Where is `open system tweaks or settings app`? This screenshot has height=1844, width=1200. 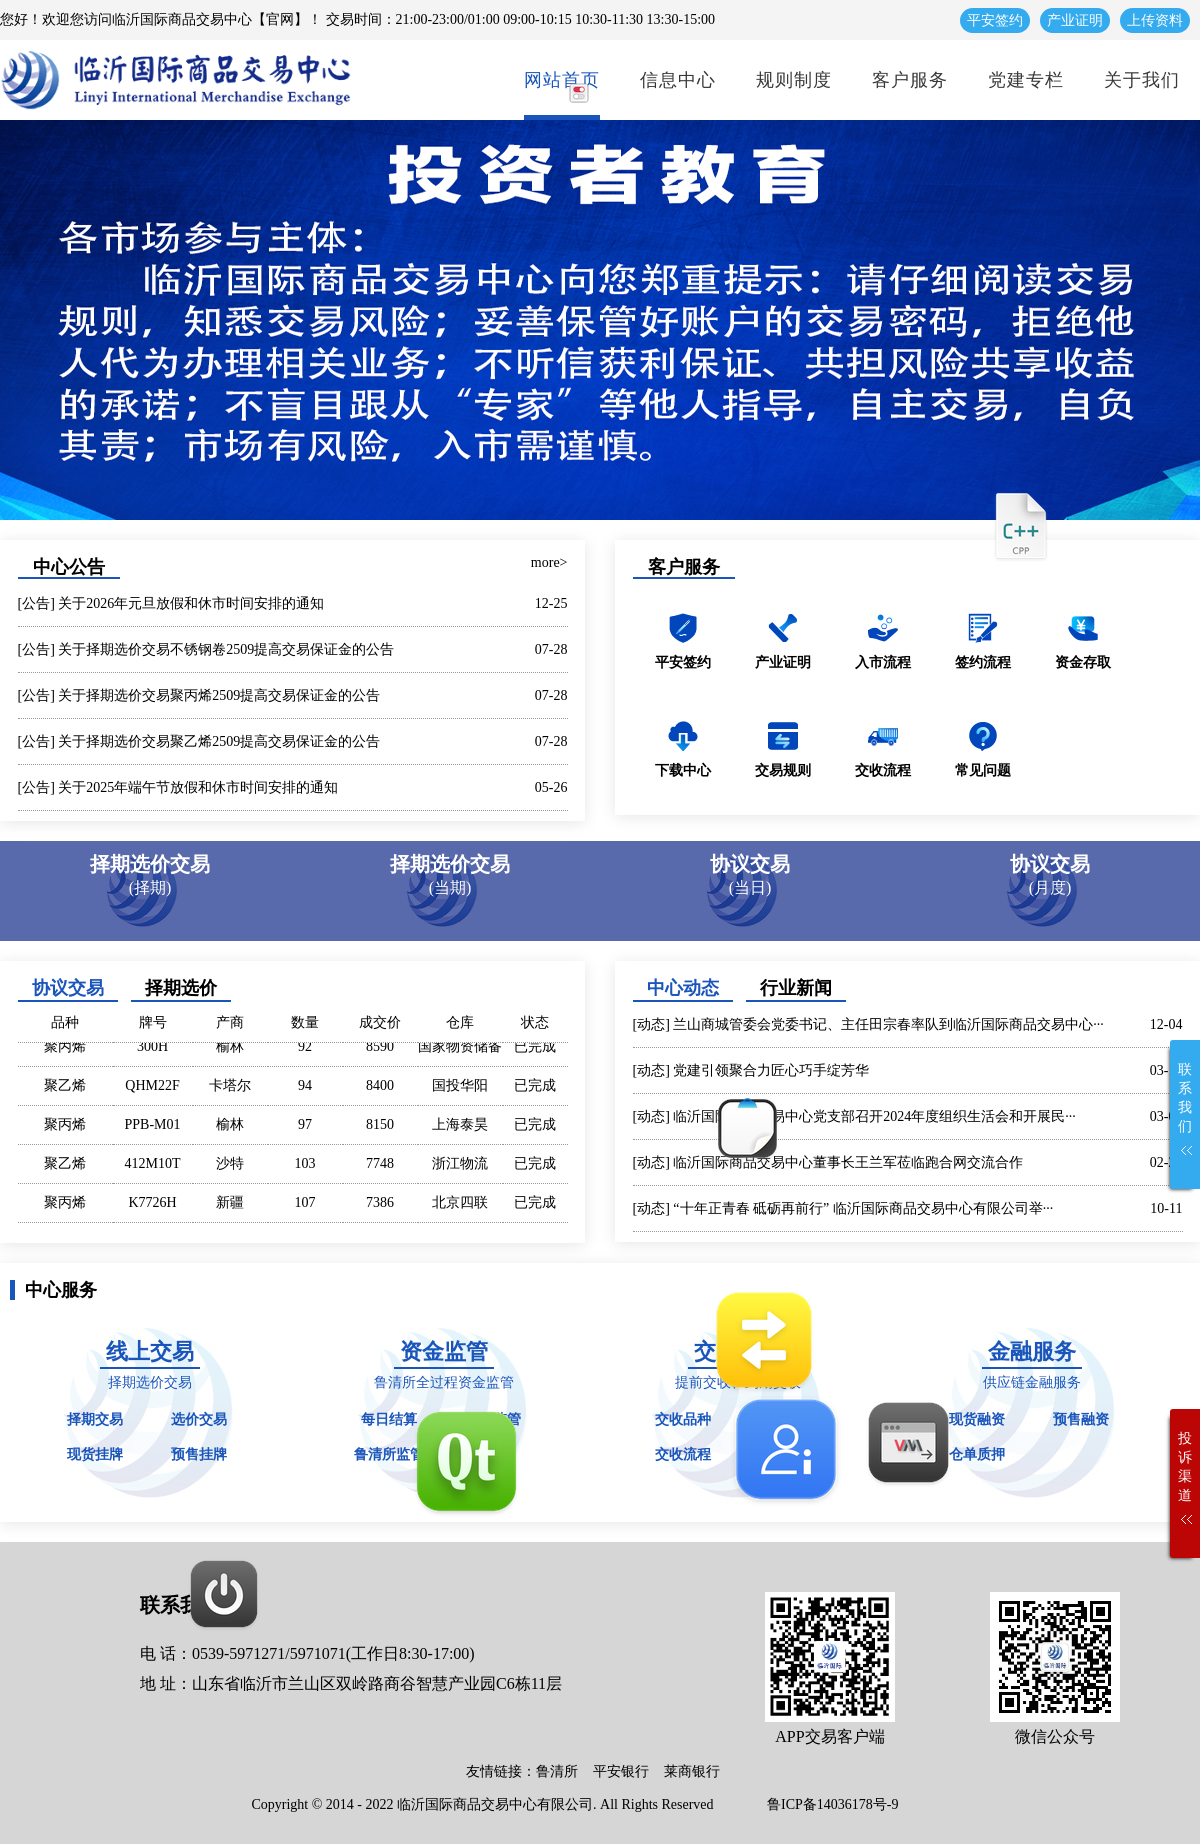 open system tweaks or settings app is located at coordinates (579, 93).